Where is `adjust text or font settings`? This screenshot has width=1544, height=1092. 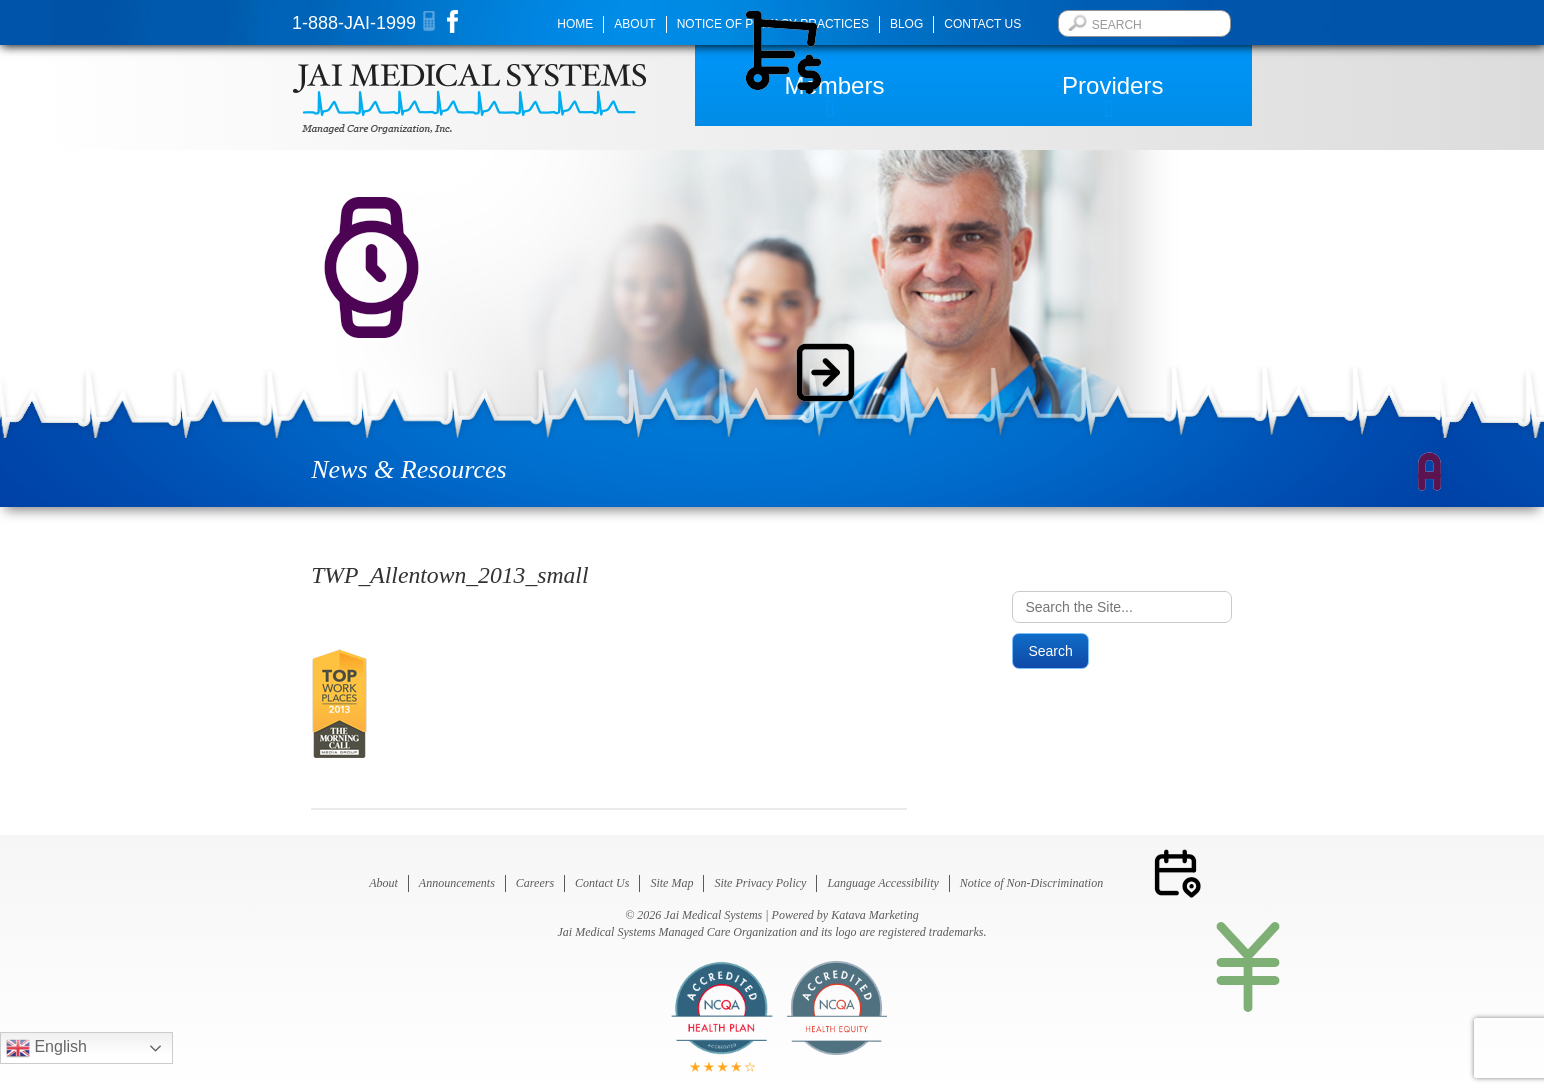
adjust text or font settings is located at coordinates (1429, 471).